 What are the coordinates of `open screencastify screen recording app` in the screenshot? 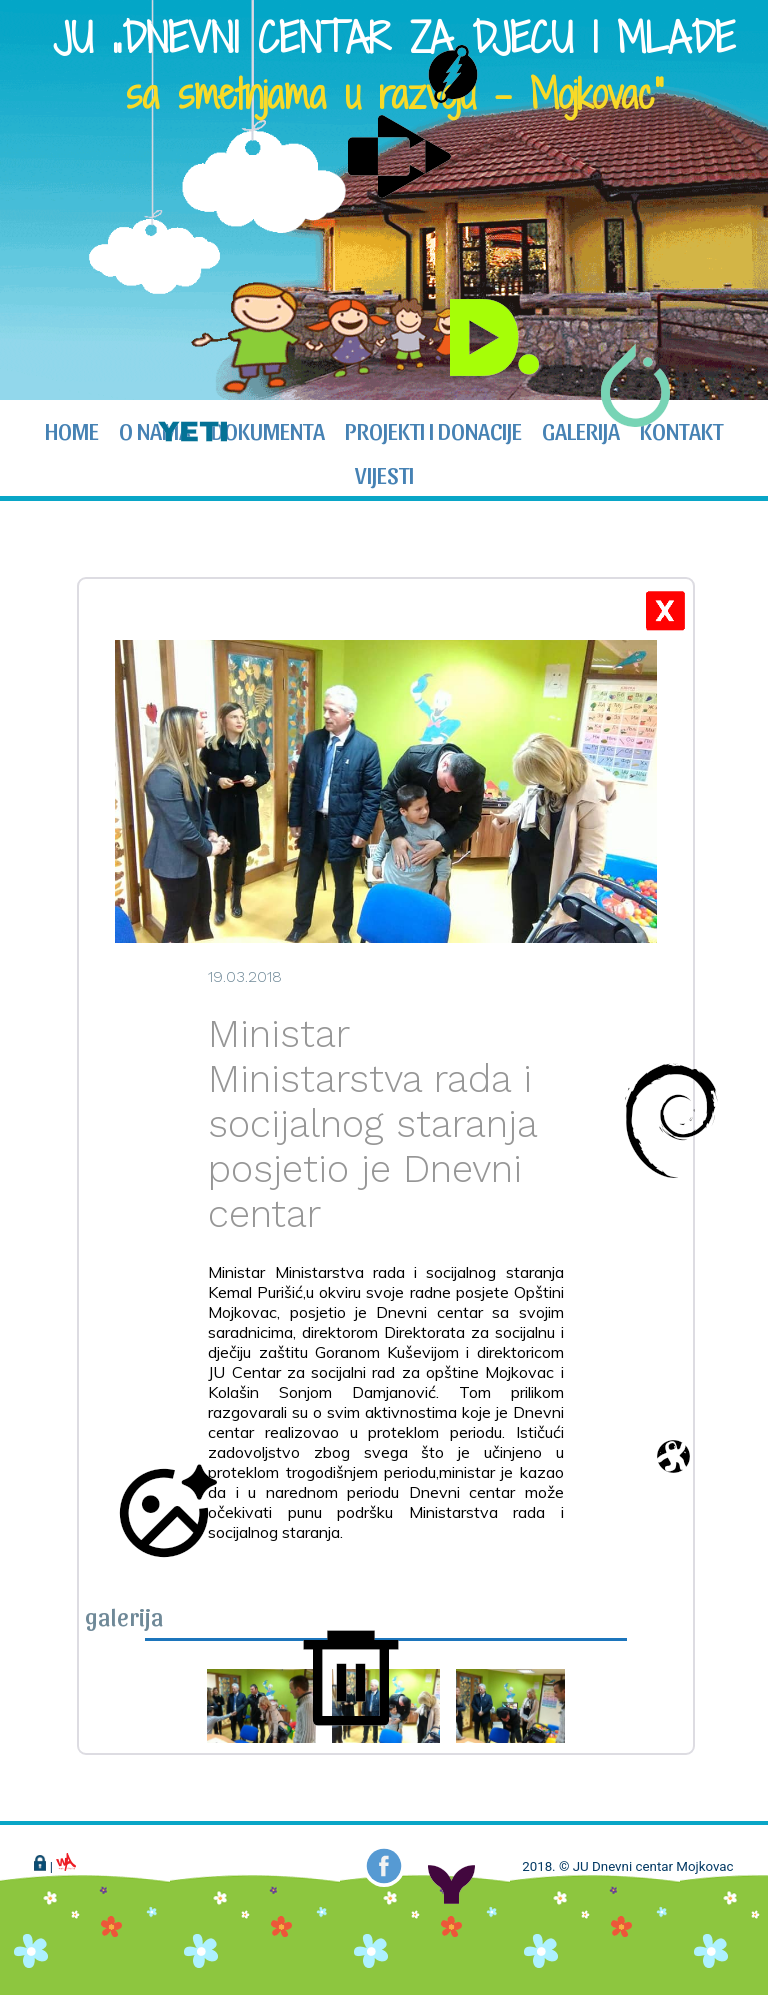 It's located at (399, 156).